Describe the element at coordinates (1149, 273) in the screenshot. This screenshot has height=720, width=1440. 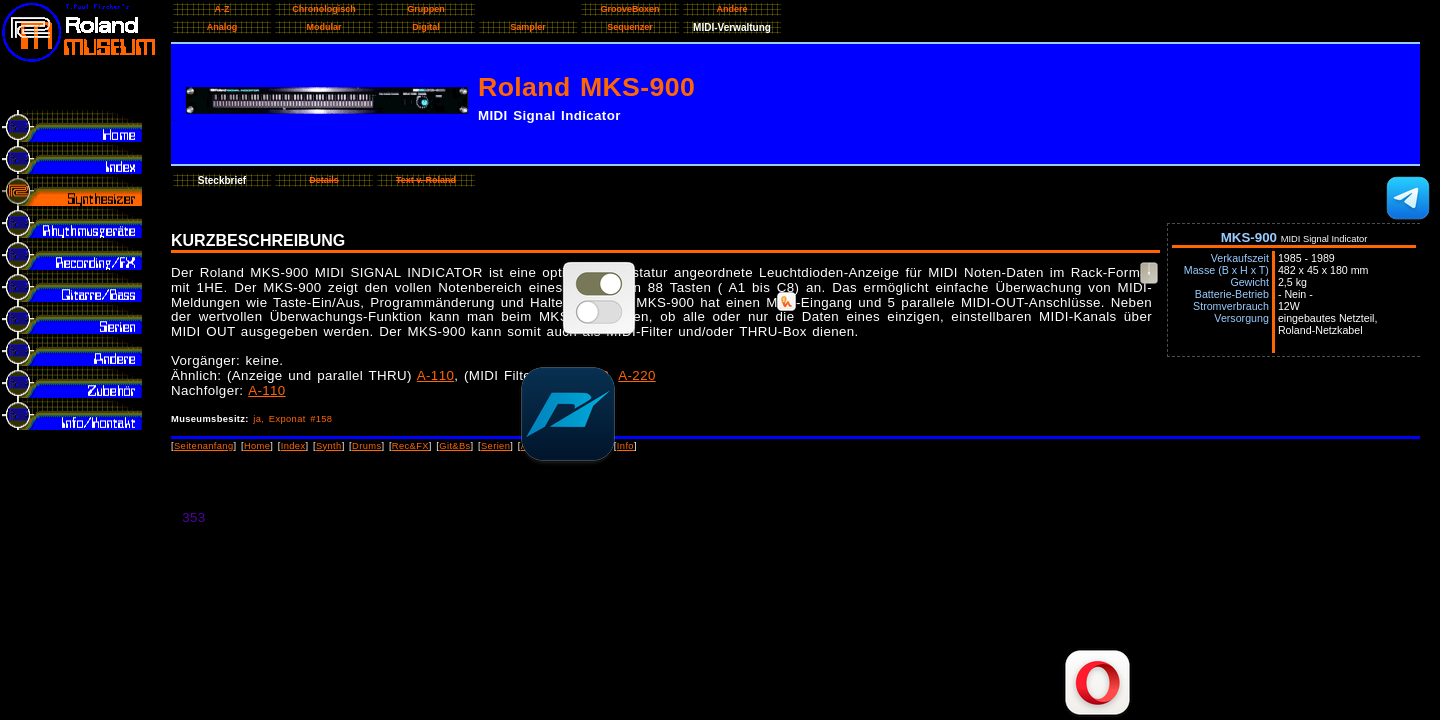
I see `open engrampa archive manager` at that location.